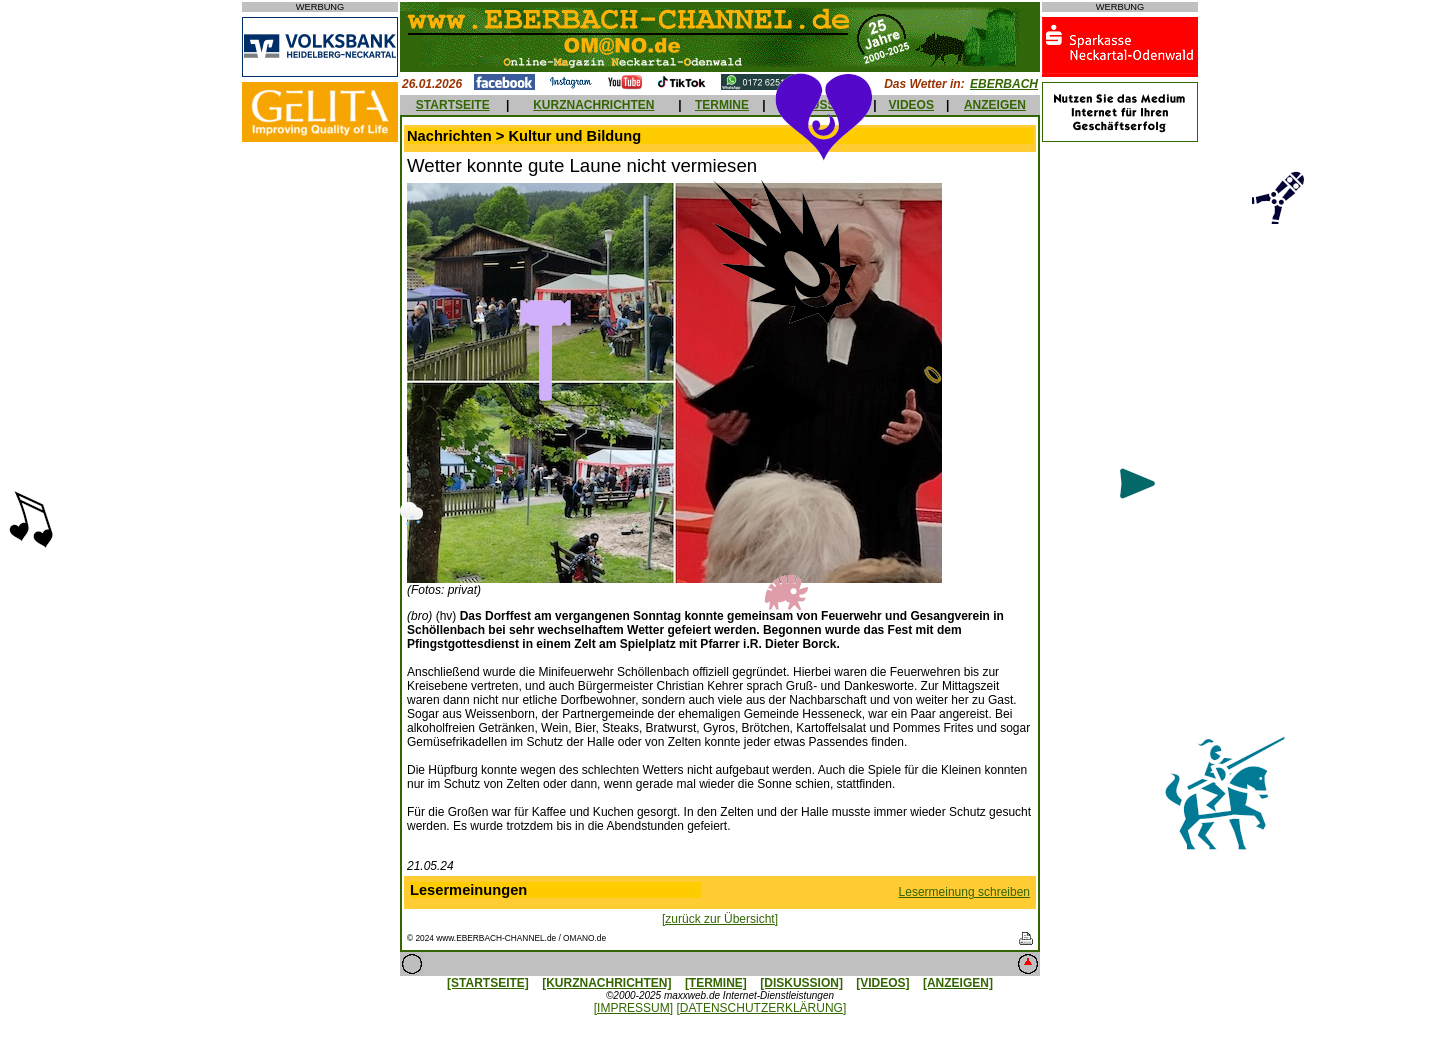 Image resolution: width=1440 pixels, height=1043 pixels. I want to click on select knight or cavalry unit in a strategy game, so click(1225, 793).